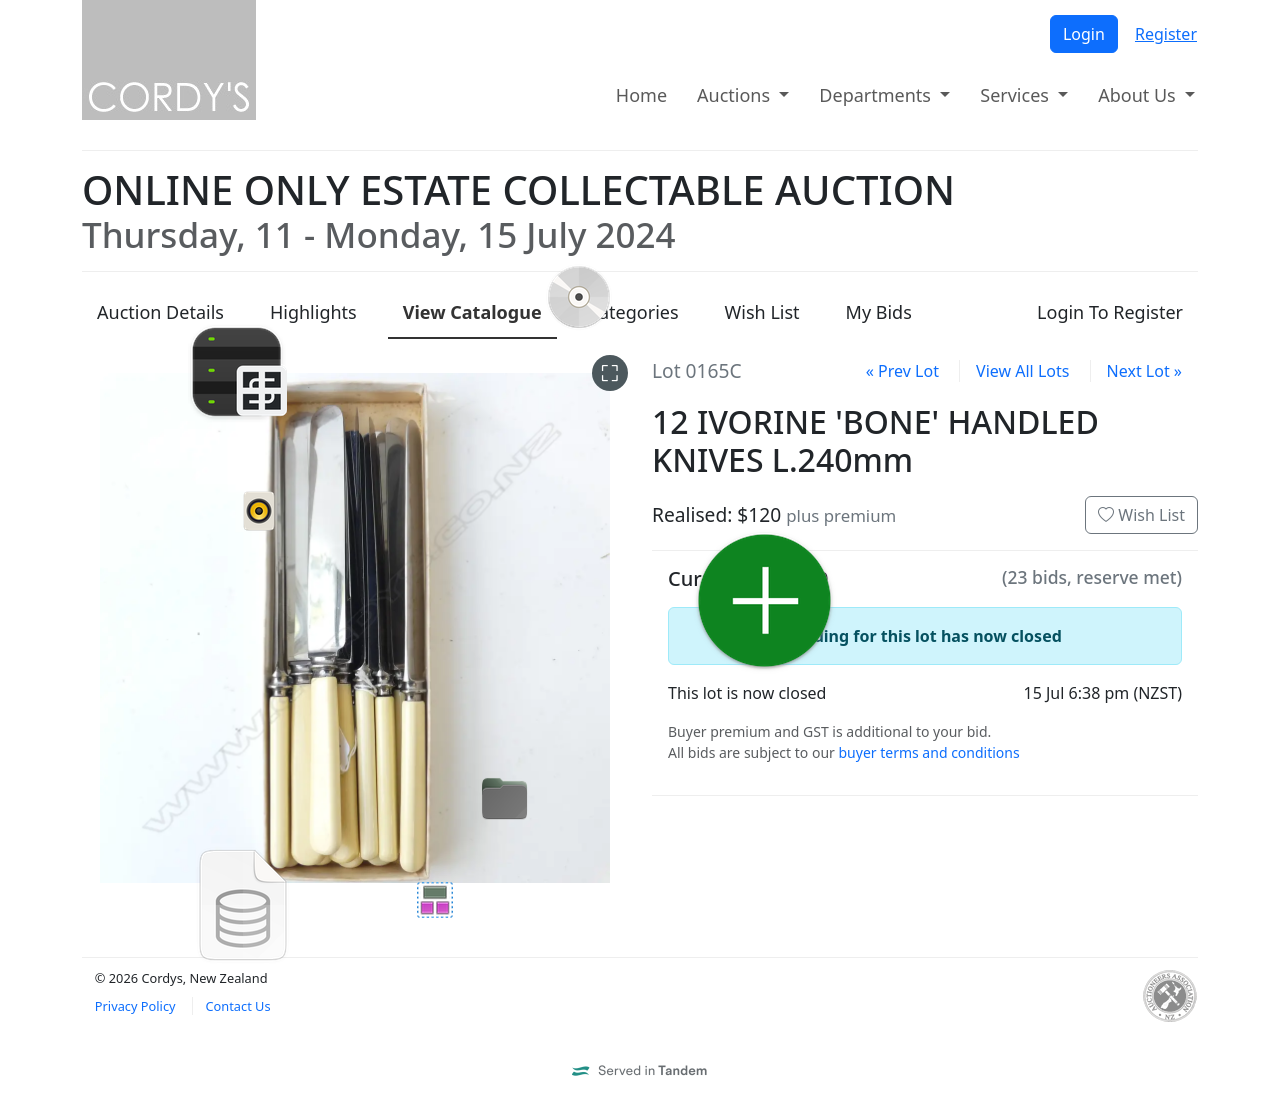 Image resolution: width=1280 pixels, height=1096 pixels. Describe the element at coordinates (764, 600) in the screenshot. I see `add a new item` at that location.